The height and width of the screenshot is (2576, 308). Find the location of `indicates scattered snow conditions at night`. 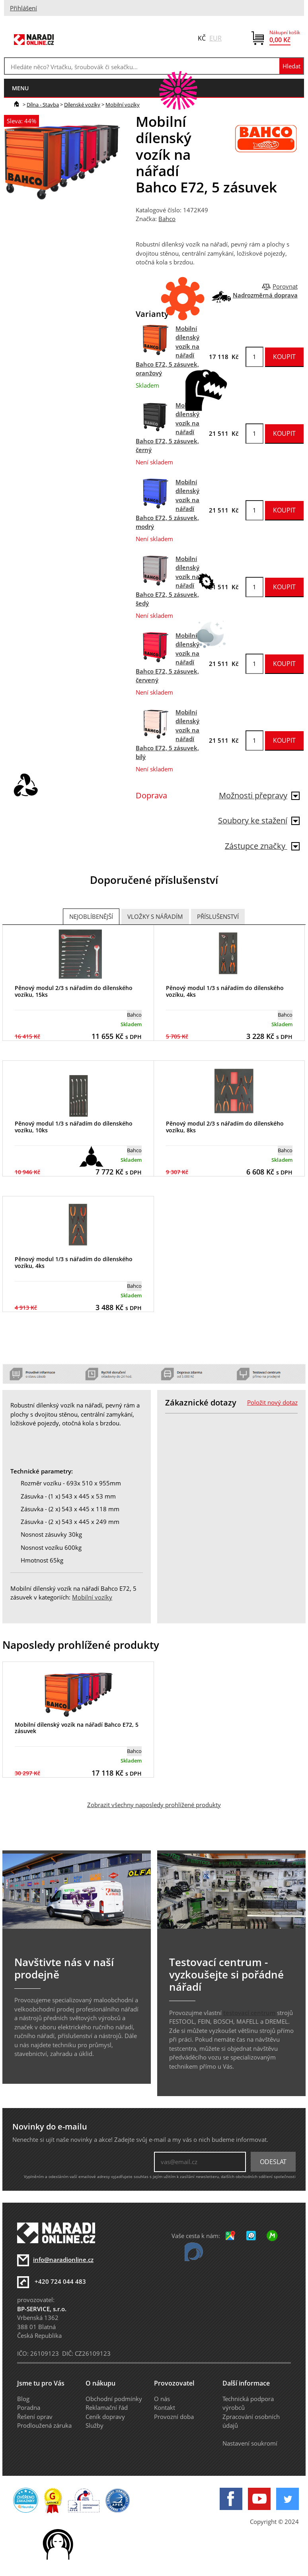

indicates scattered snow conditions at night is located at coordinates (211, 634).